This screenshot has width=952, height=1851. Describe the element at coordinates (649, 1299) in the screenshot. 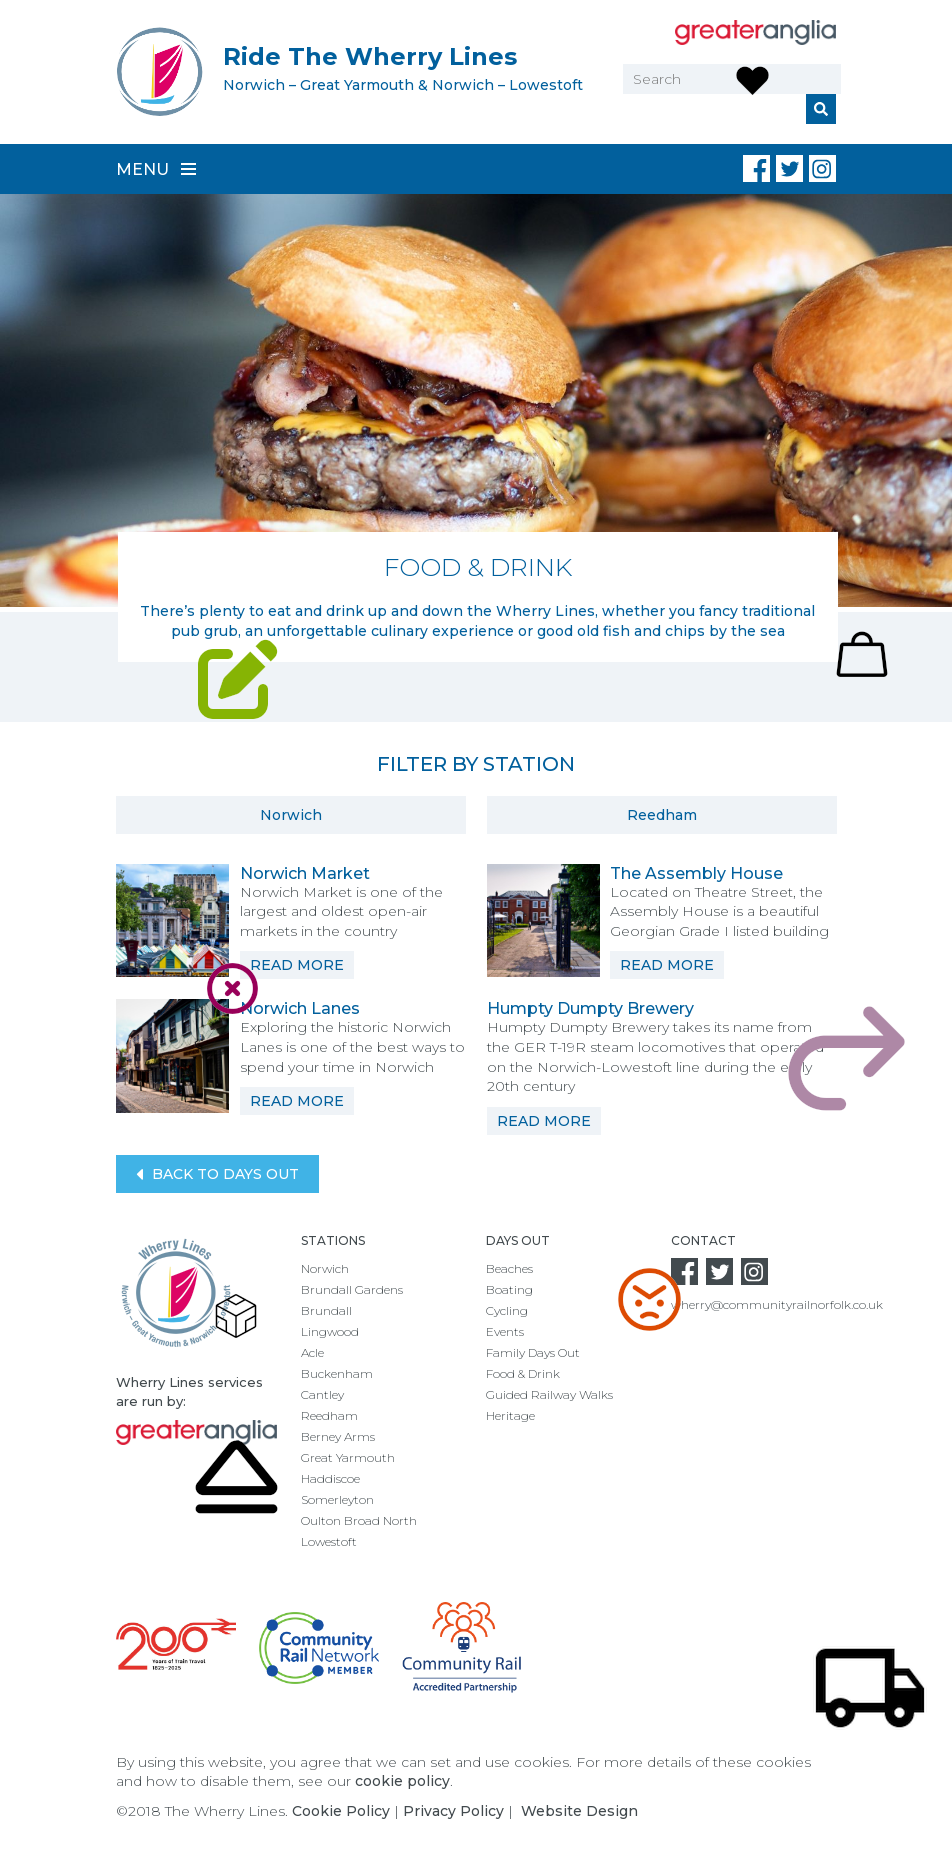

I see `react with anger to a post or message` at that location.